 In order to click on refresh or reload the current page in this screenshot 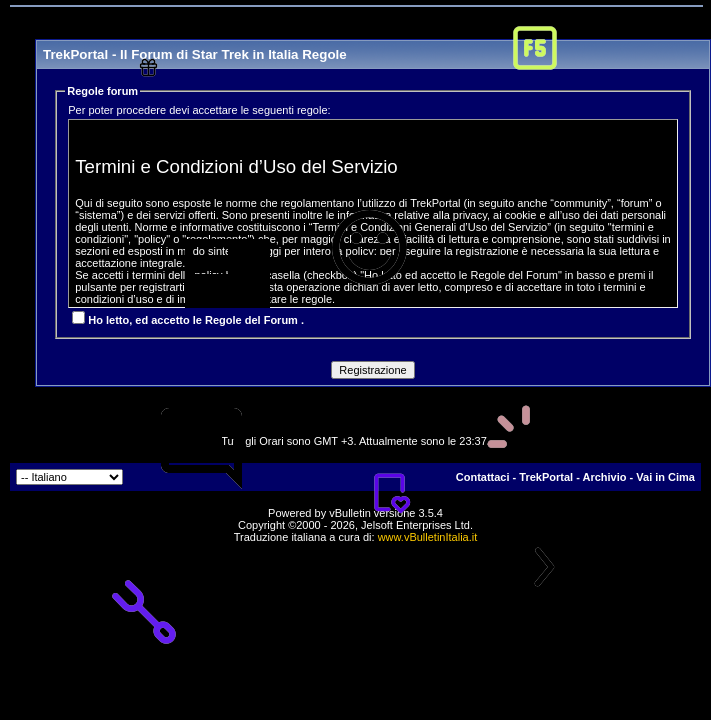, I will do `click(535, 48)`.